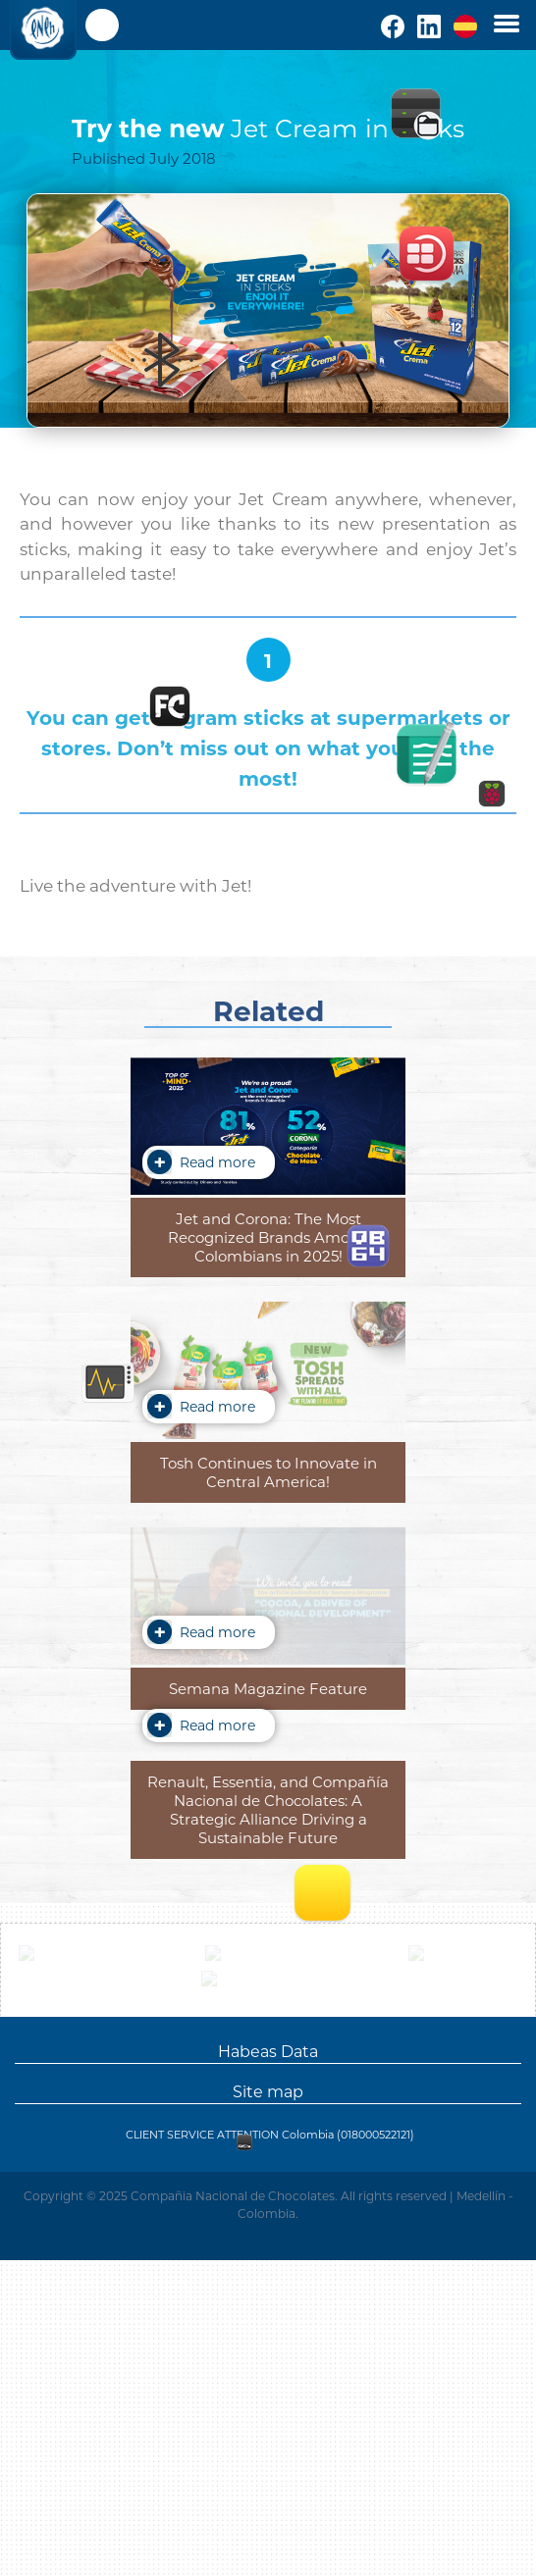 This screenshot has height=2576, width=536. Describe the element at coordinates (108, 1382) in the screenshot. I see `launch htop system monitor application` at that location.